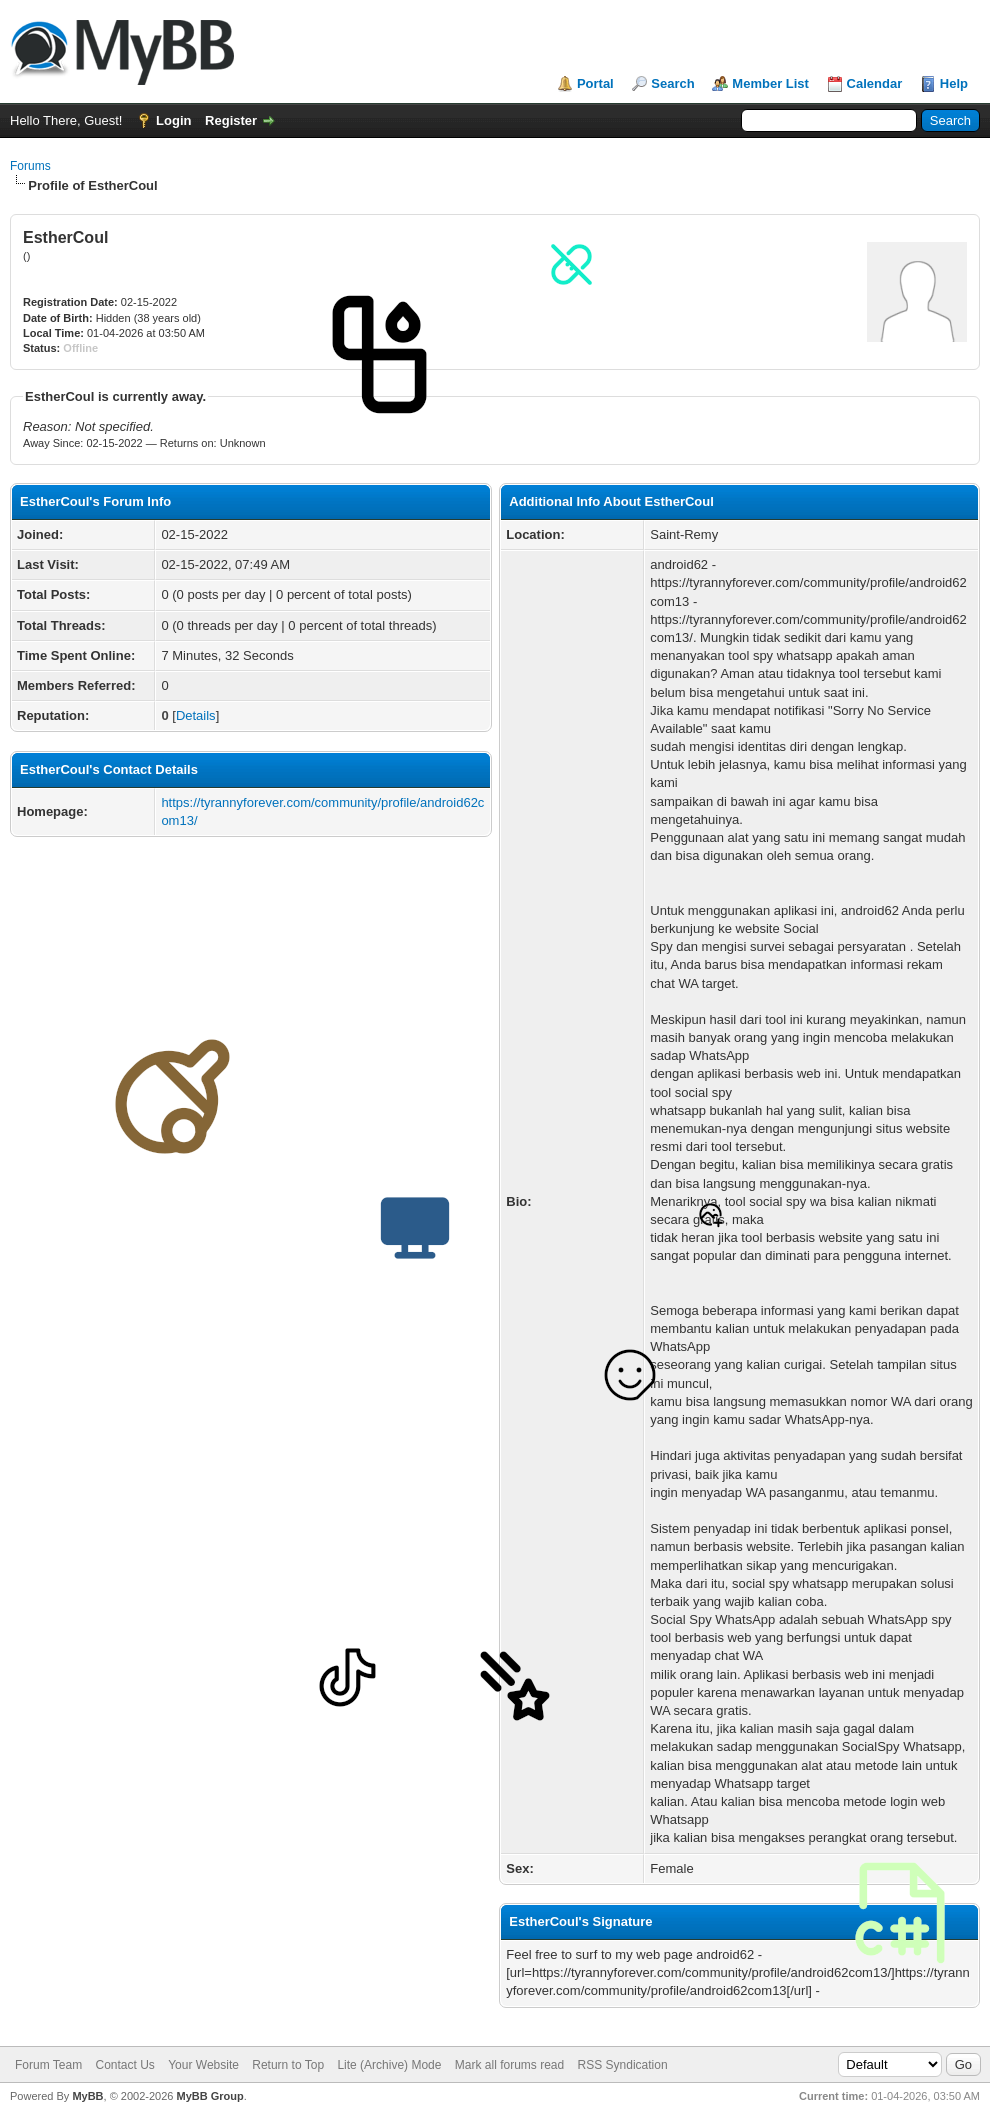 The width and height of the screenshot is (990, 2117). Describe the element at coordinates (347, 1678) in the screenshot. I see `open TikTok app` at that location.